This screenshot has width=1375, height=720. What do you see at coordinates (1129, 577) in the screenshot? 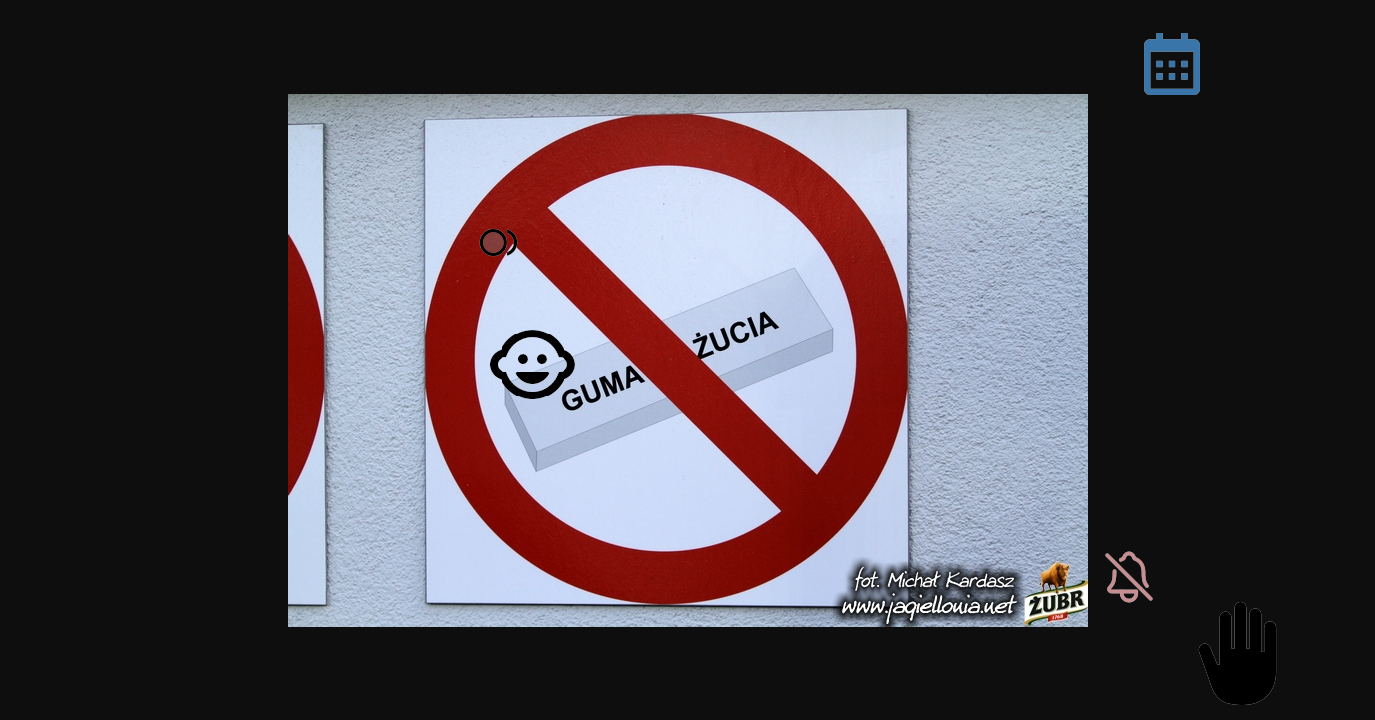
I see `mute or disable notifications` at bounding box center [1129, 577].